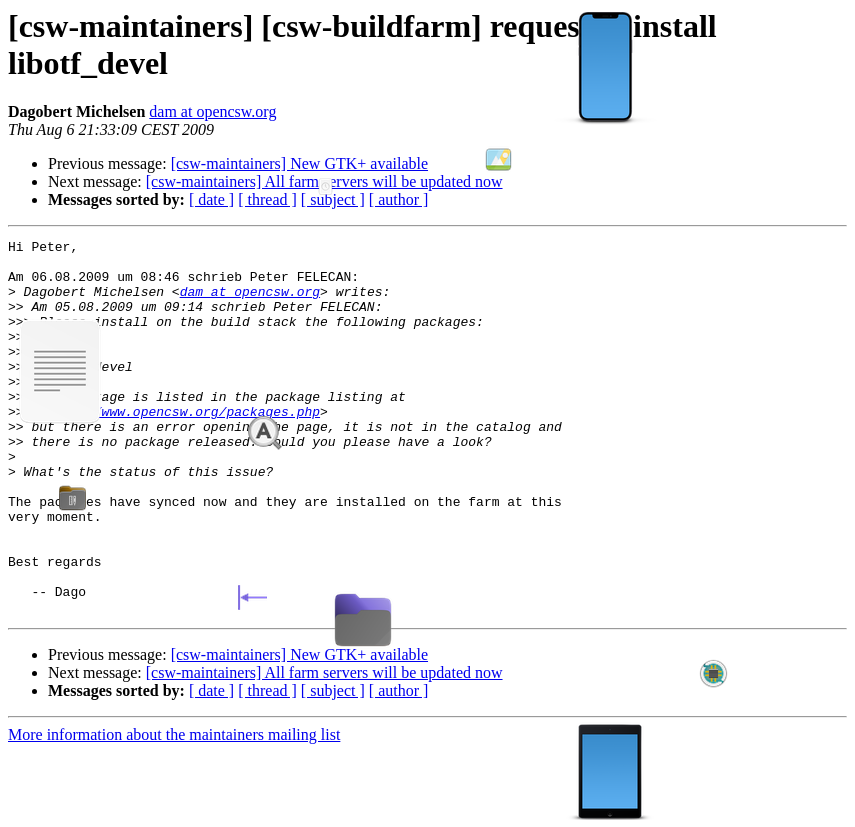 This screenshot has width=855, height=827. I want to click on manage connected iPhone device, so click(605, 68).